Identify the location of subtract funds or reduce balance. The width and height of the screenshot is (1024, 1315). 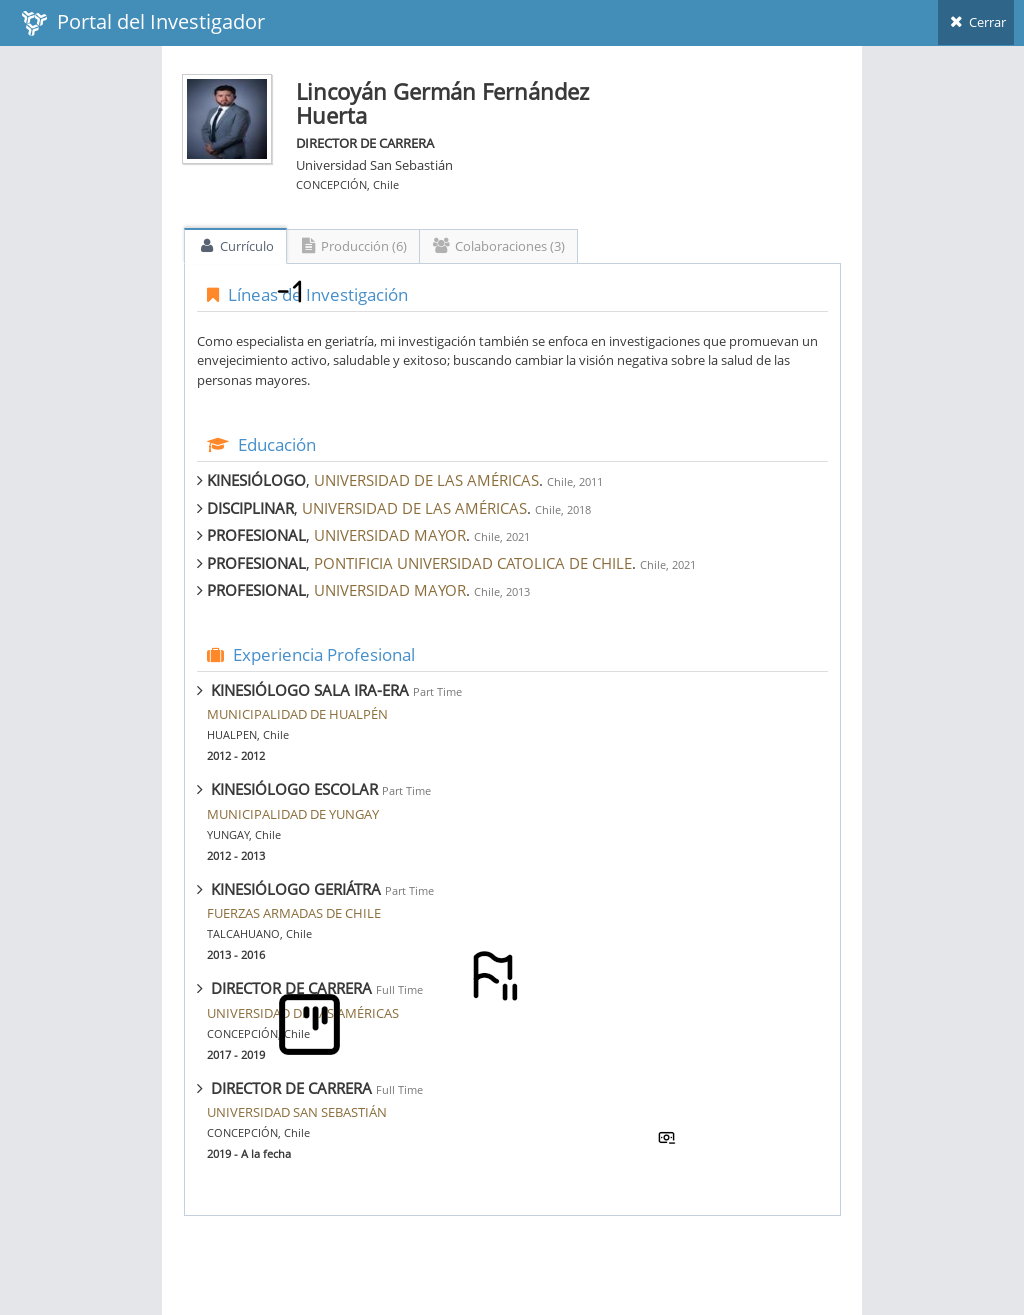
(666, 1137).